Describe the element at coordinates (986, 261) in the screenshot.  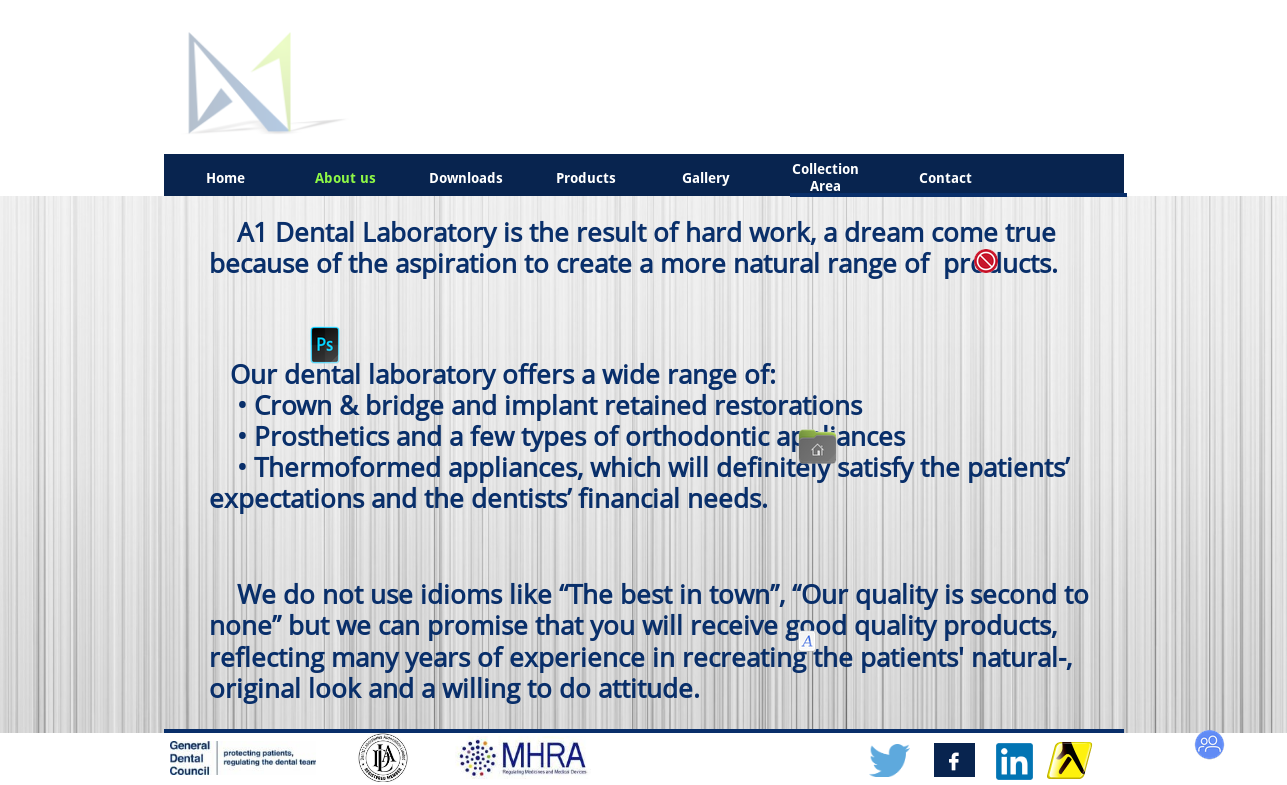
I see `delete or remove selected item` at that location.